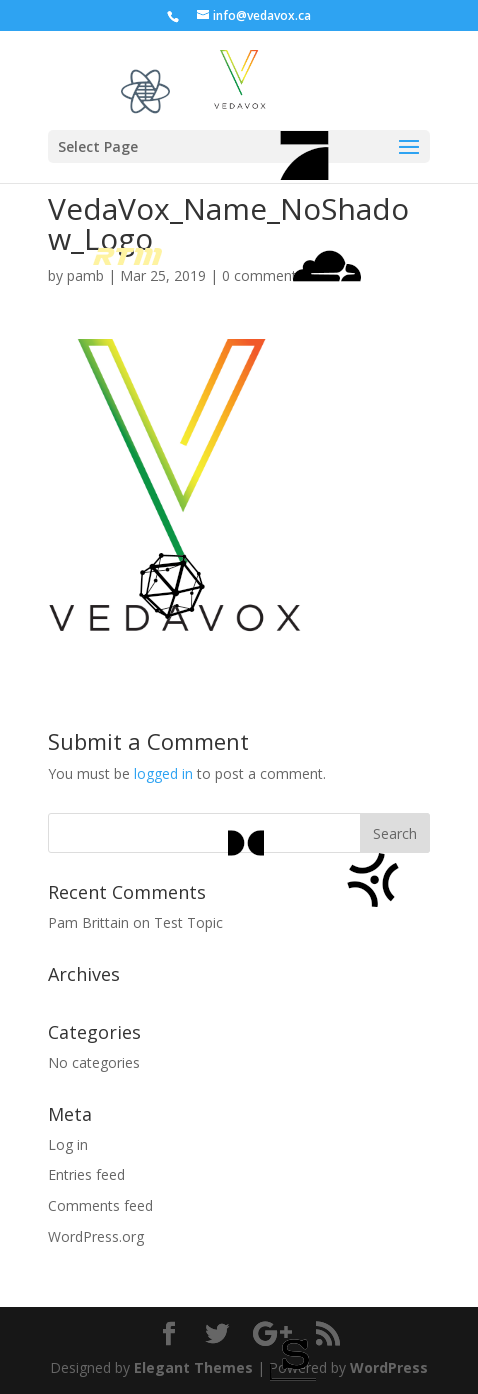  Describe the element at coordinates (327, 266) in the screenshot. I see `cloudflare logo` at that location.